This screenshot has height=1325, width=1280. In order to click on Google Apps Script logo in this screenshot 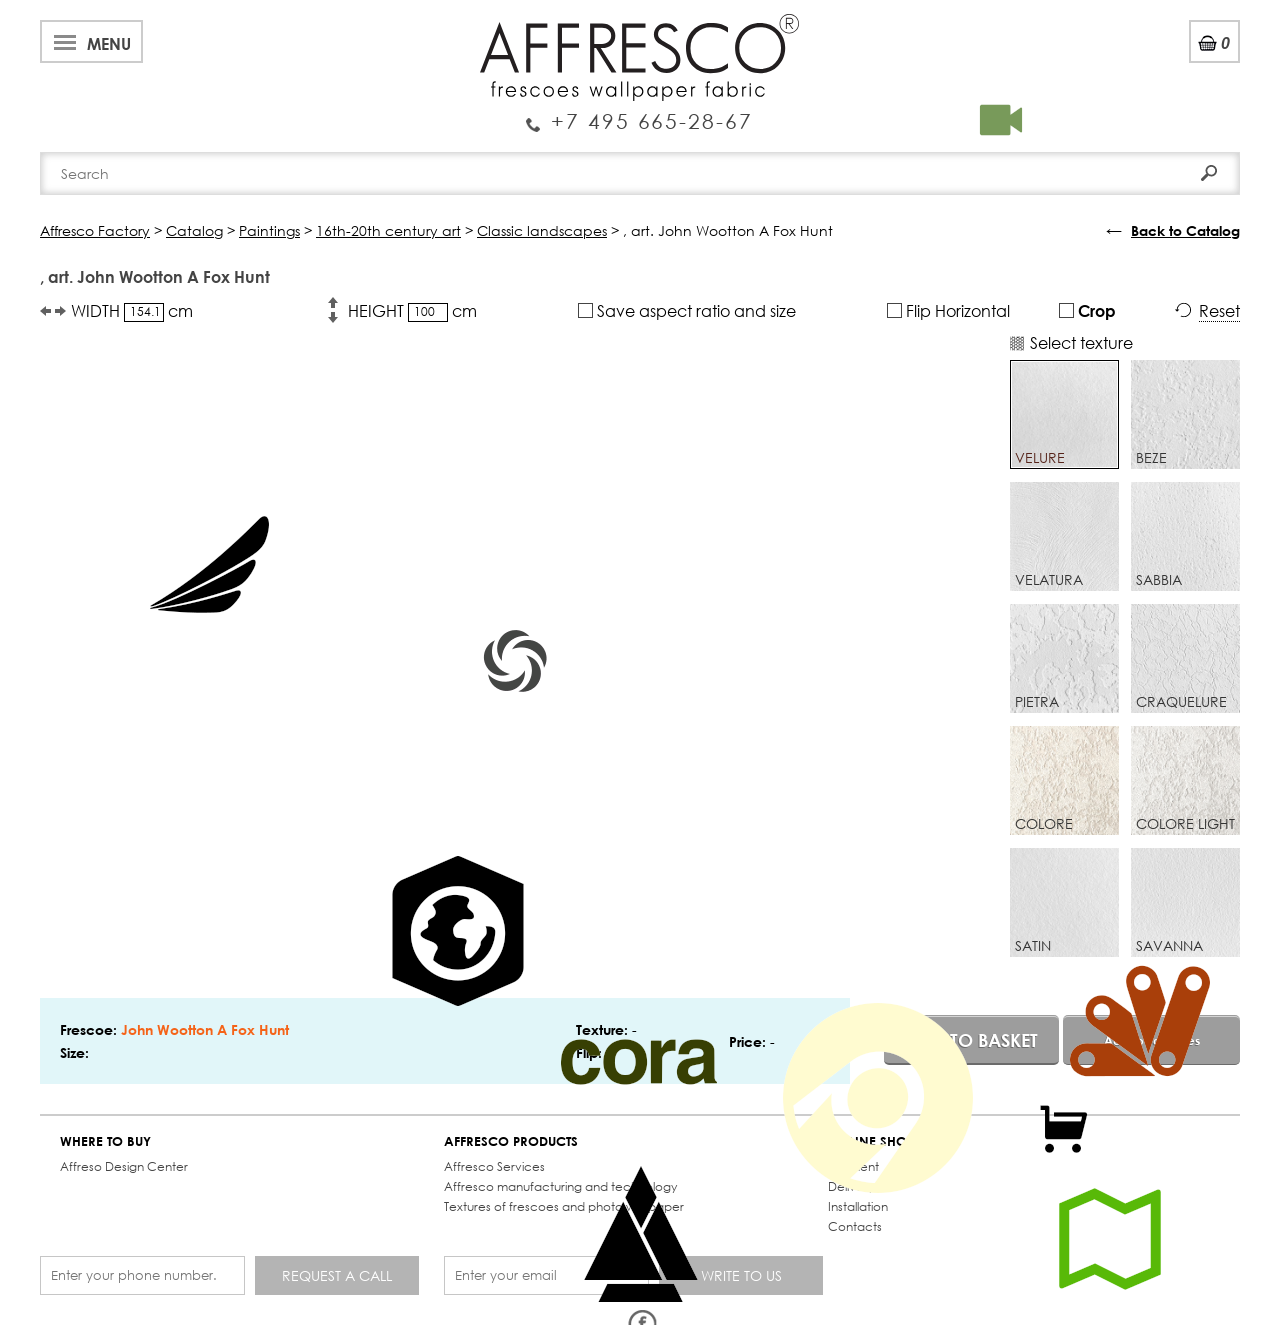, I will do `click(1140, 1021)`.